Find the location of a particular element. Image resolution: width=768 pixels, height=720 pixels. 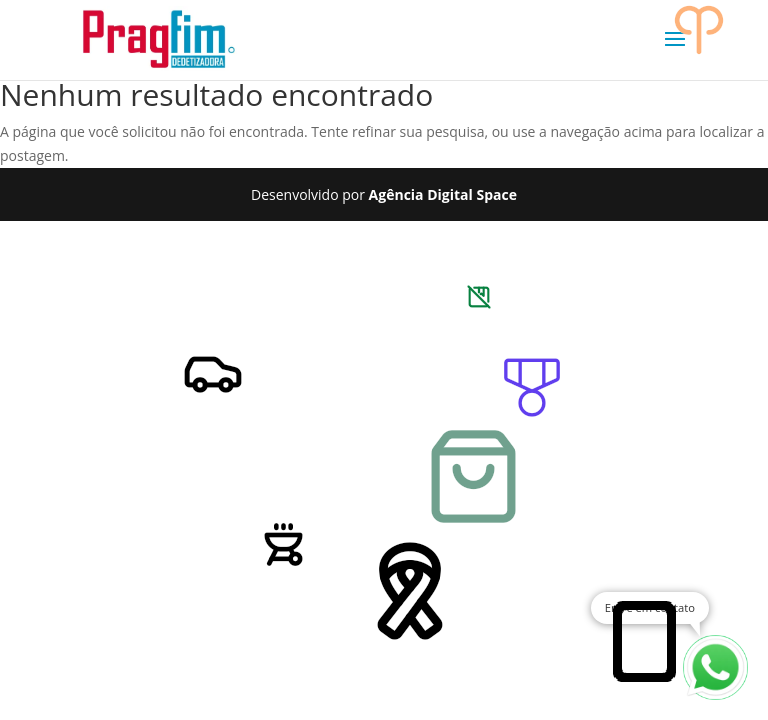

crop image to portrait orientation is located at coordinates (644, 641).